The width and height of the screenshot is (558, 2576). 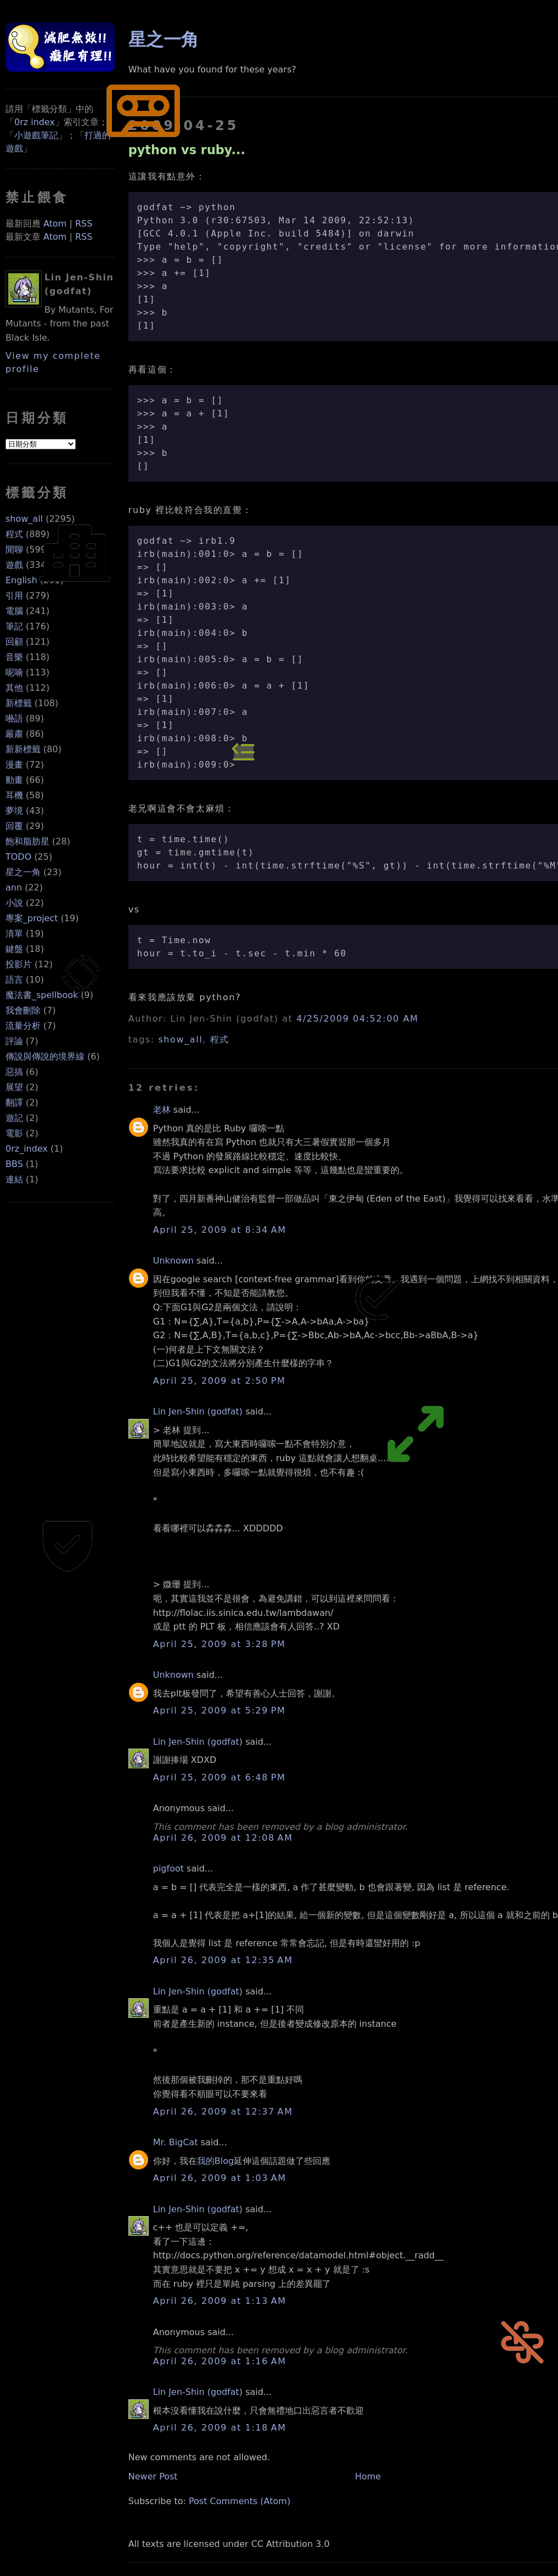 I want to click on access audio recordings or voice memos, so click(x=143, y=111).